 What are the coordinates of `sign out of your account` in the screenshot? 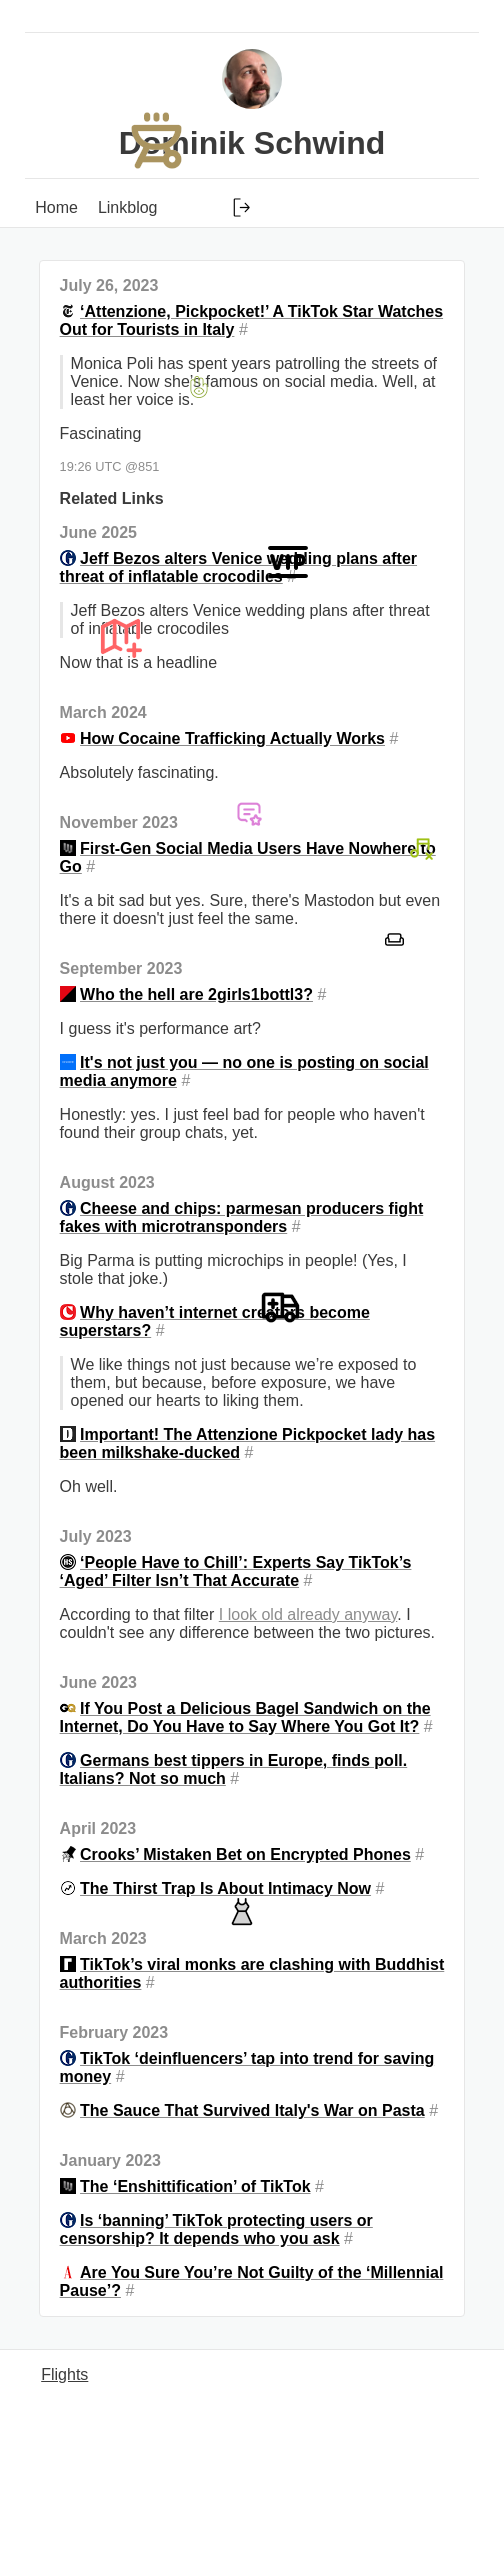 It's located at (241, 207).